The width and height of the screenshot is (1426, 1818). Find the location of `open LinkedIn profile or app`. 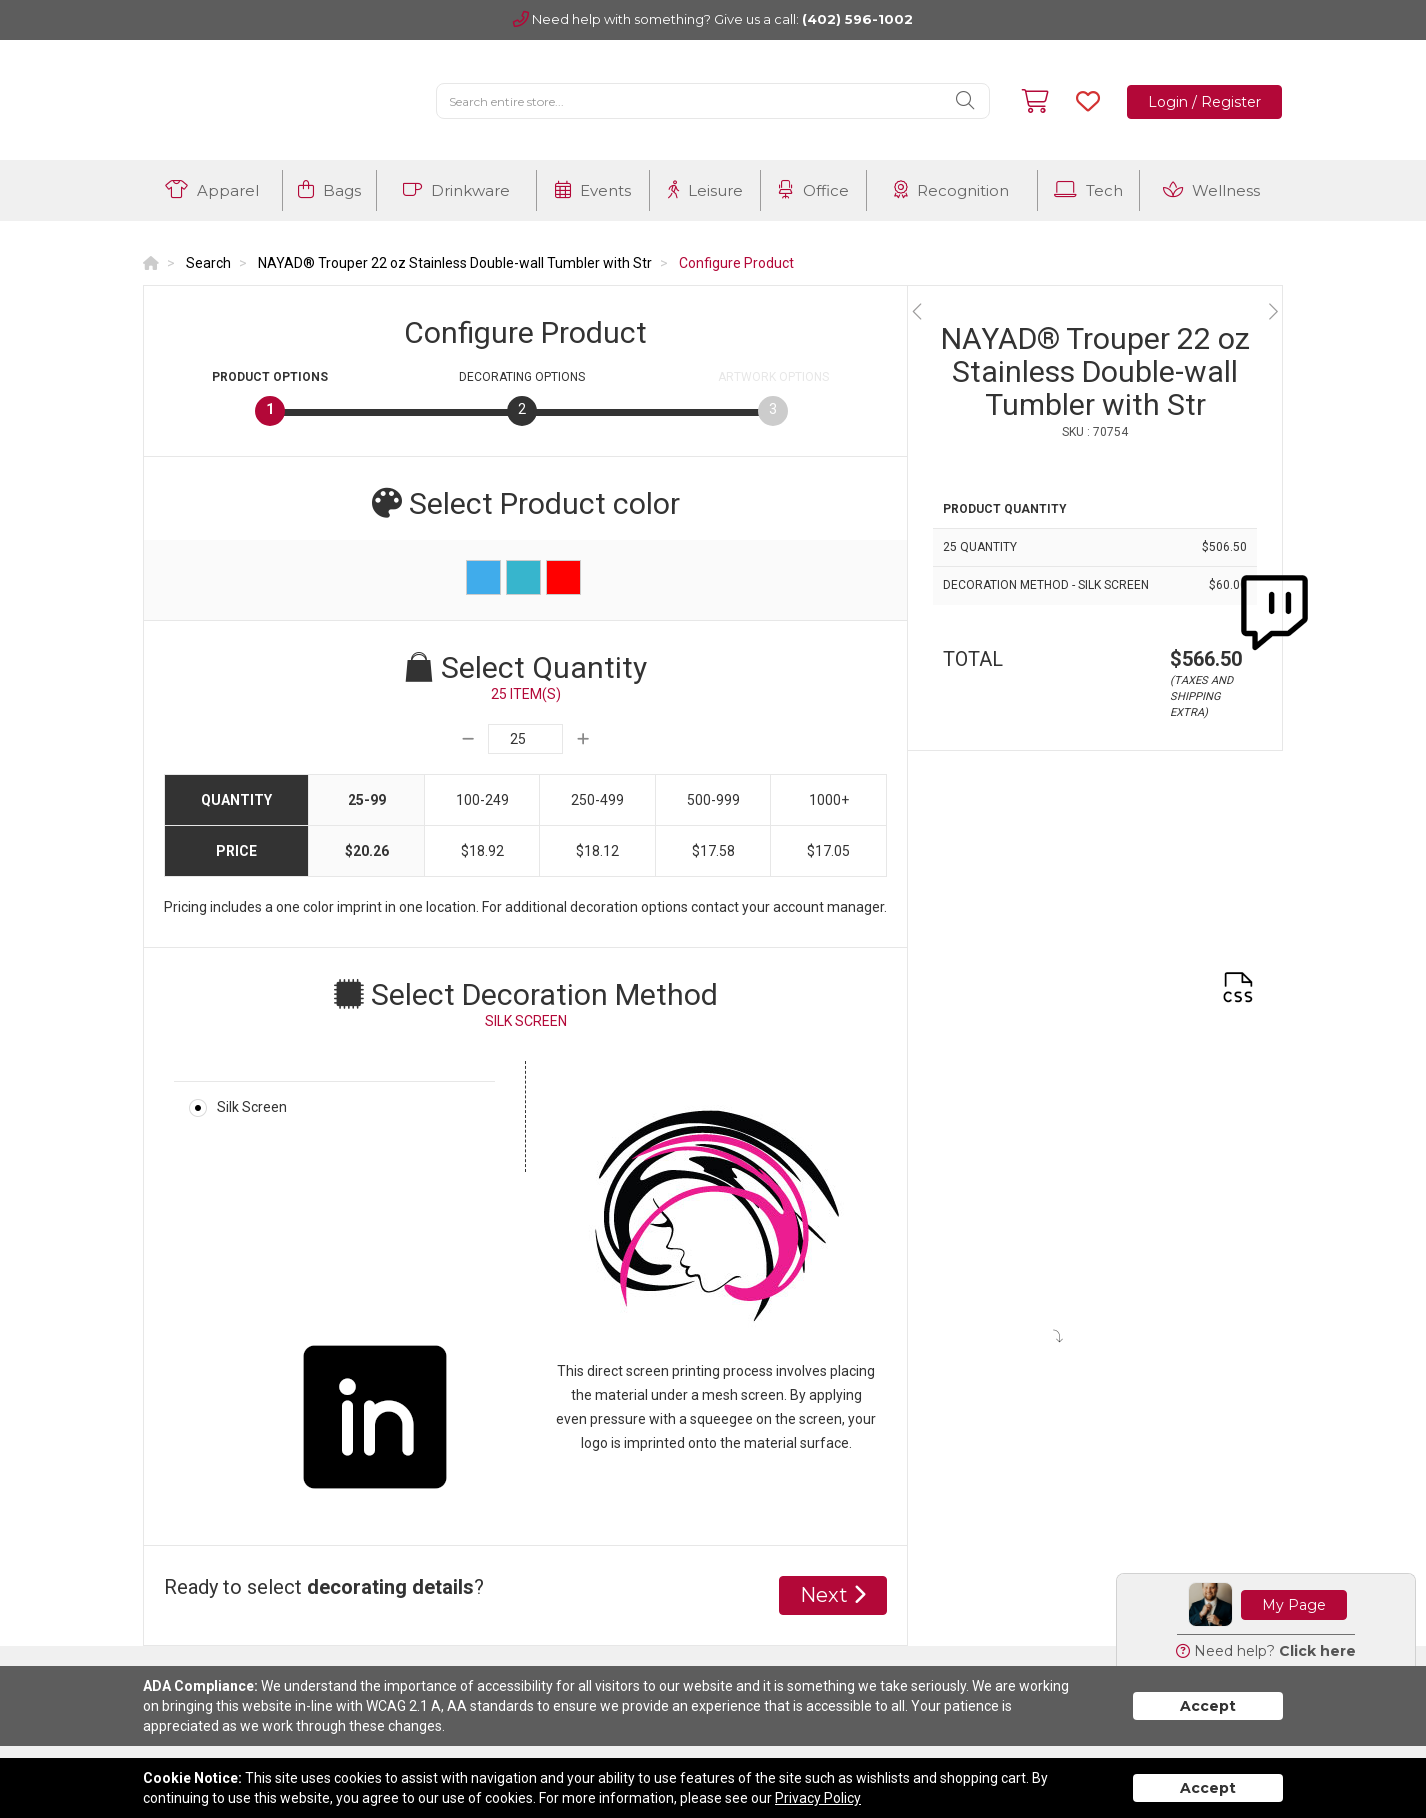

open LinkedIn profile or app is located at coordinates (375, 1417).